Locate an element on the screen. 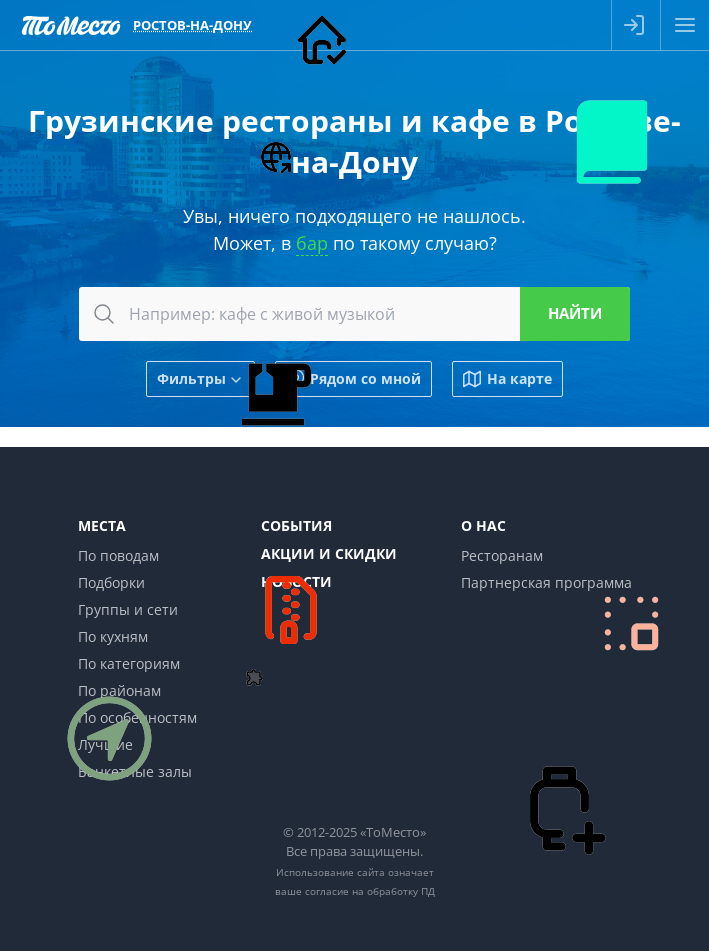 Image resolution: width=709 pixels, height=951 pixels. access browser extensions or add-ons is located at coordinates (255, 677).